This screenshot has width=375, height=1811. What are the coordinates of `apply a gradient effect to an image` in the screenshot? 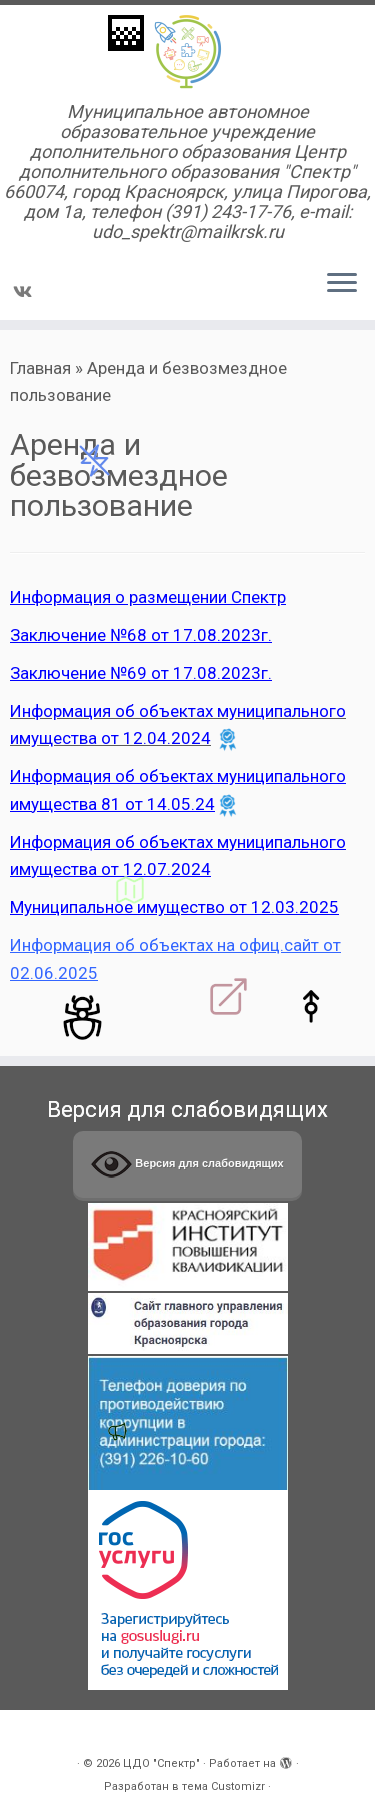 It's located at (126, 33).